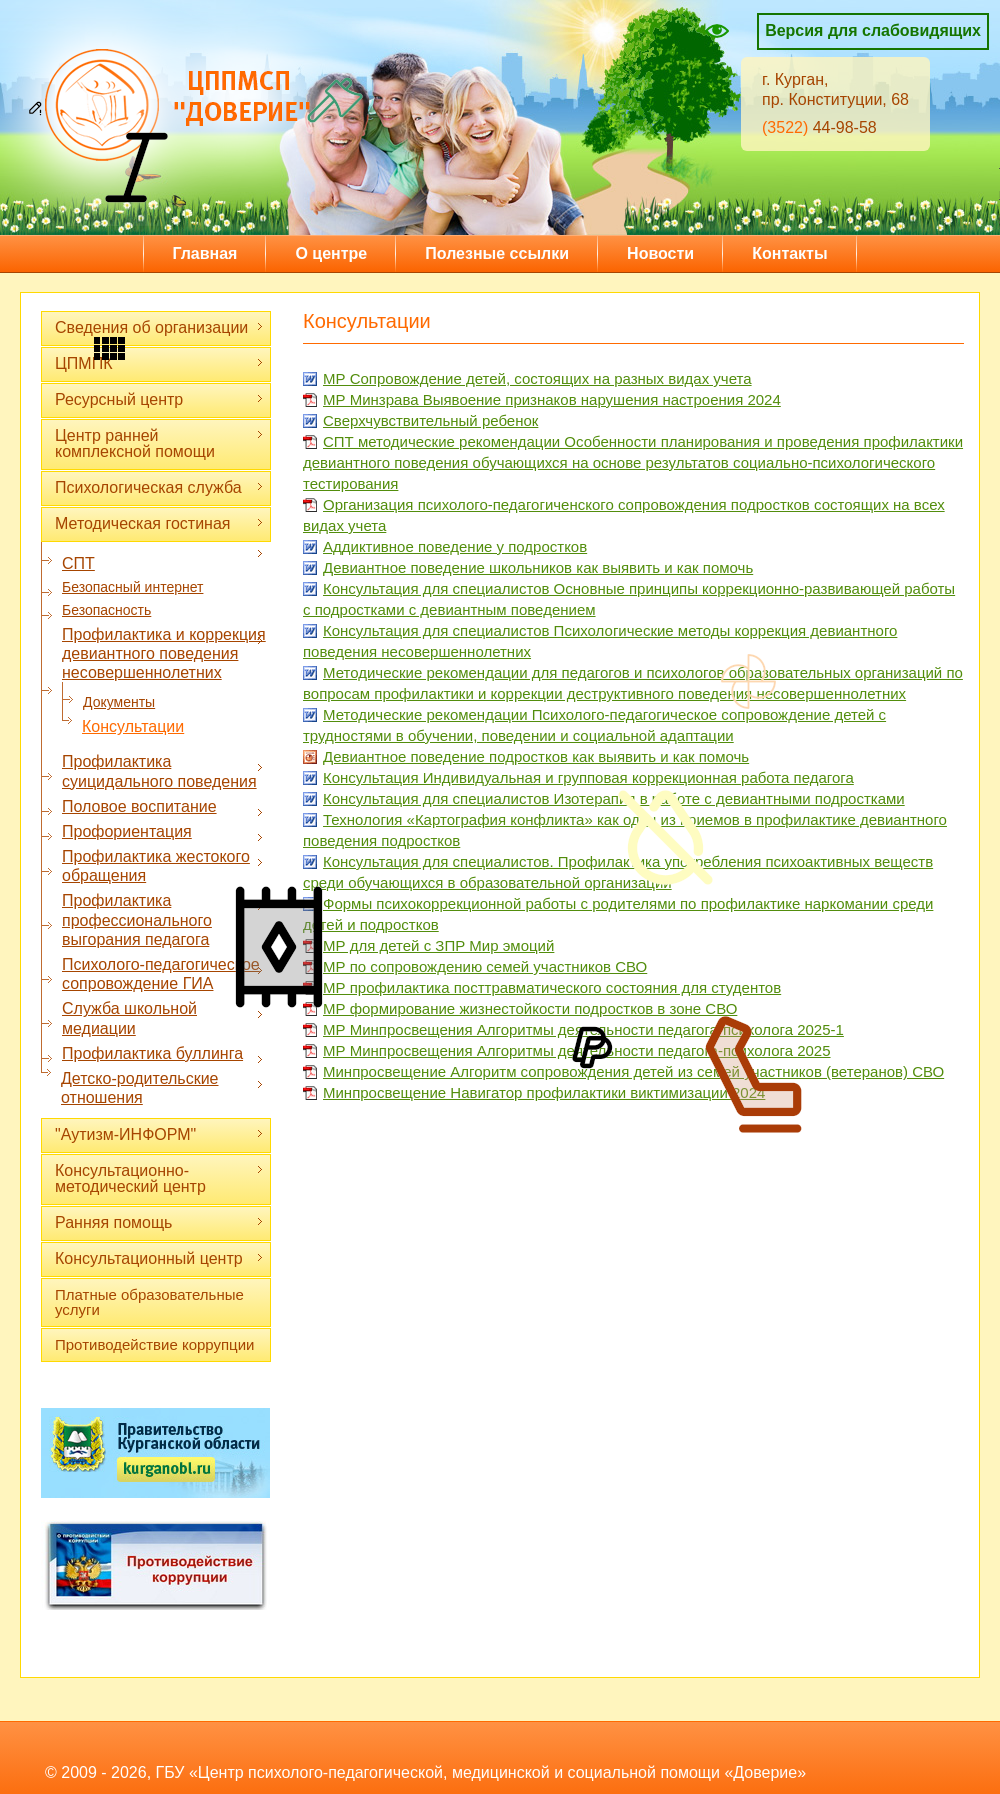 The width and height of the screenshot is (1000, 1794). Describe the element at coordinates (108, 348) in the screenshot. I see `switch to comfortable grid view` at that location.